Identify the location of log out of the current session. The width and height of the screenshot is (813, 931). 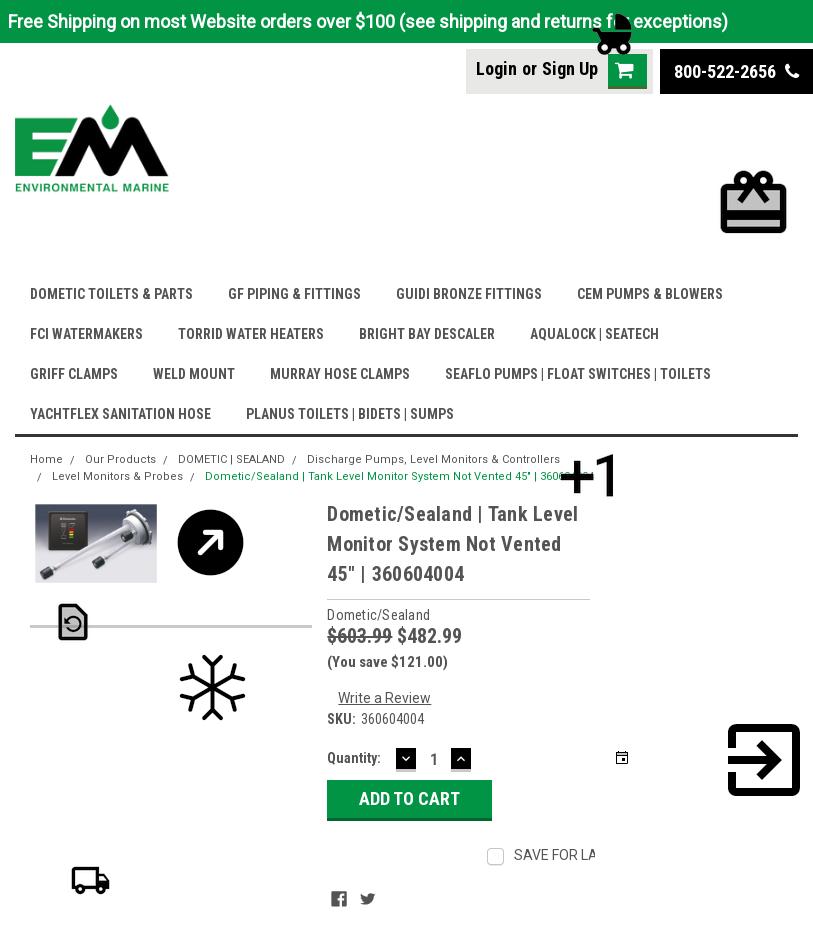
(764, 760).